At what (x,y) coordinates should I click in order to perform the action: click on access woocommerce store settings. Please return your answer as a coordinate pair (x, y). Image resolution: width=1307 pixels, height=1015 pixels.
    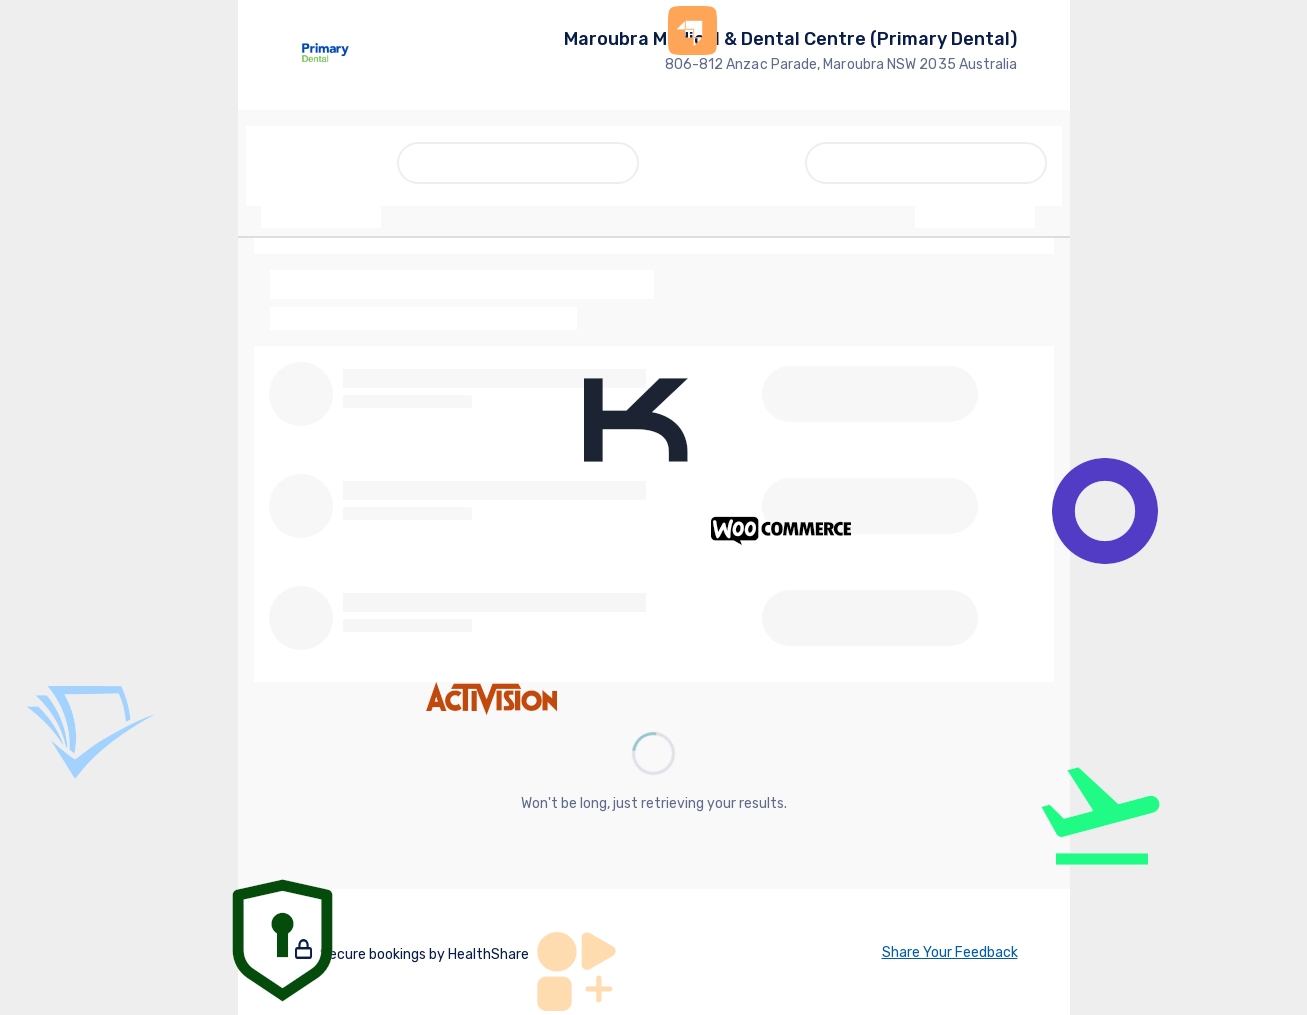
    Looking at the image, I should click on (781, 531).